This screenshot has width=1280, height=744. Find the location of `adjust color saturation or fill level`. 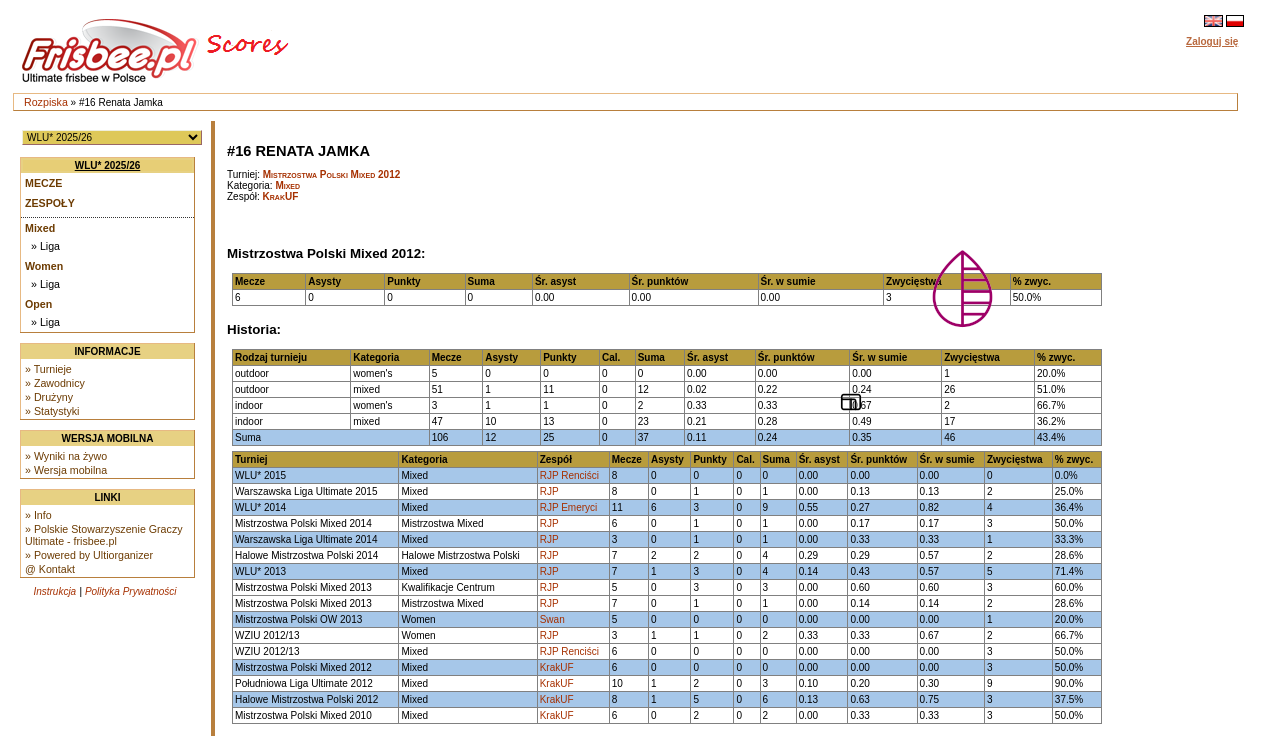

adjust color saturation or fill level is located at coordinates (962, 291).